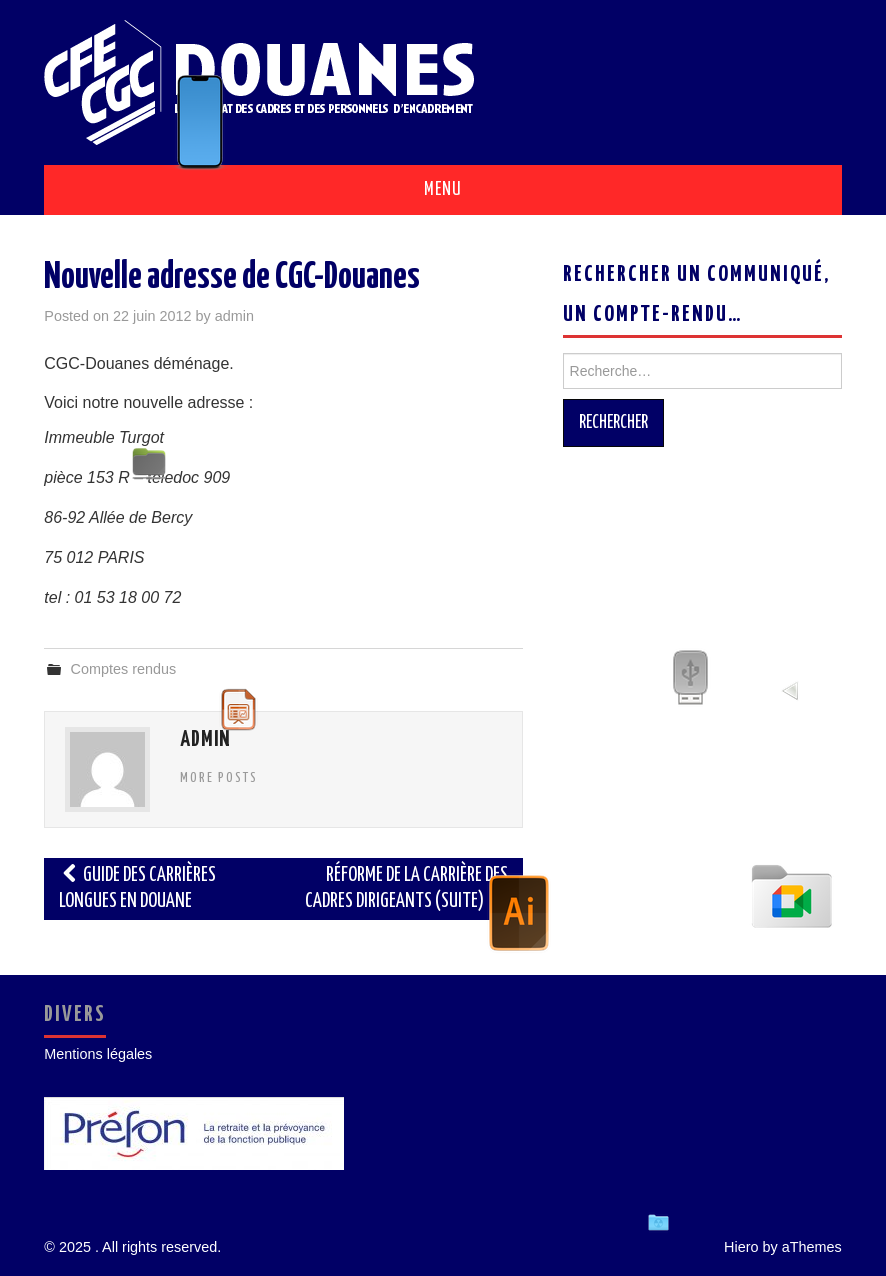  I want to click on start media playback (right-to-left interface), so click(790, 691).